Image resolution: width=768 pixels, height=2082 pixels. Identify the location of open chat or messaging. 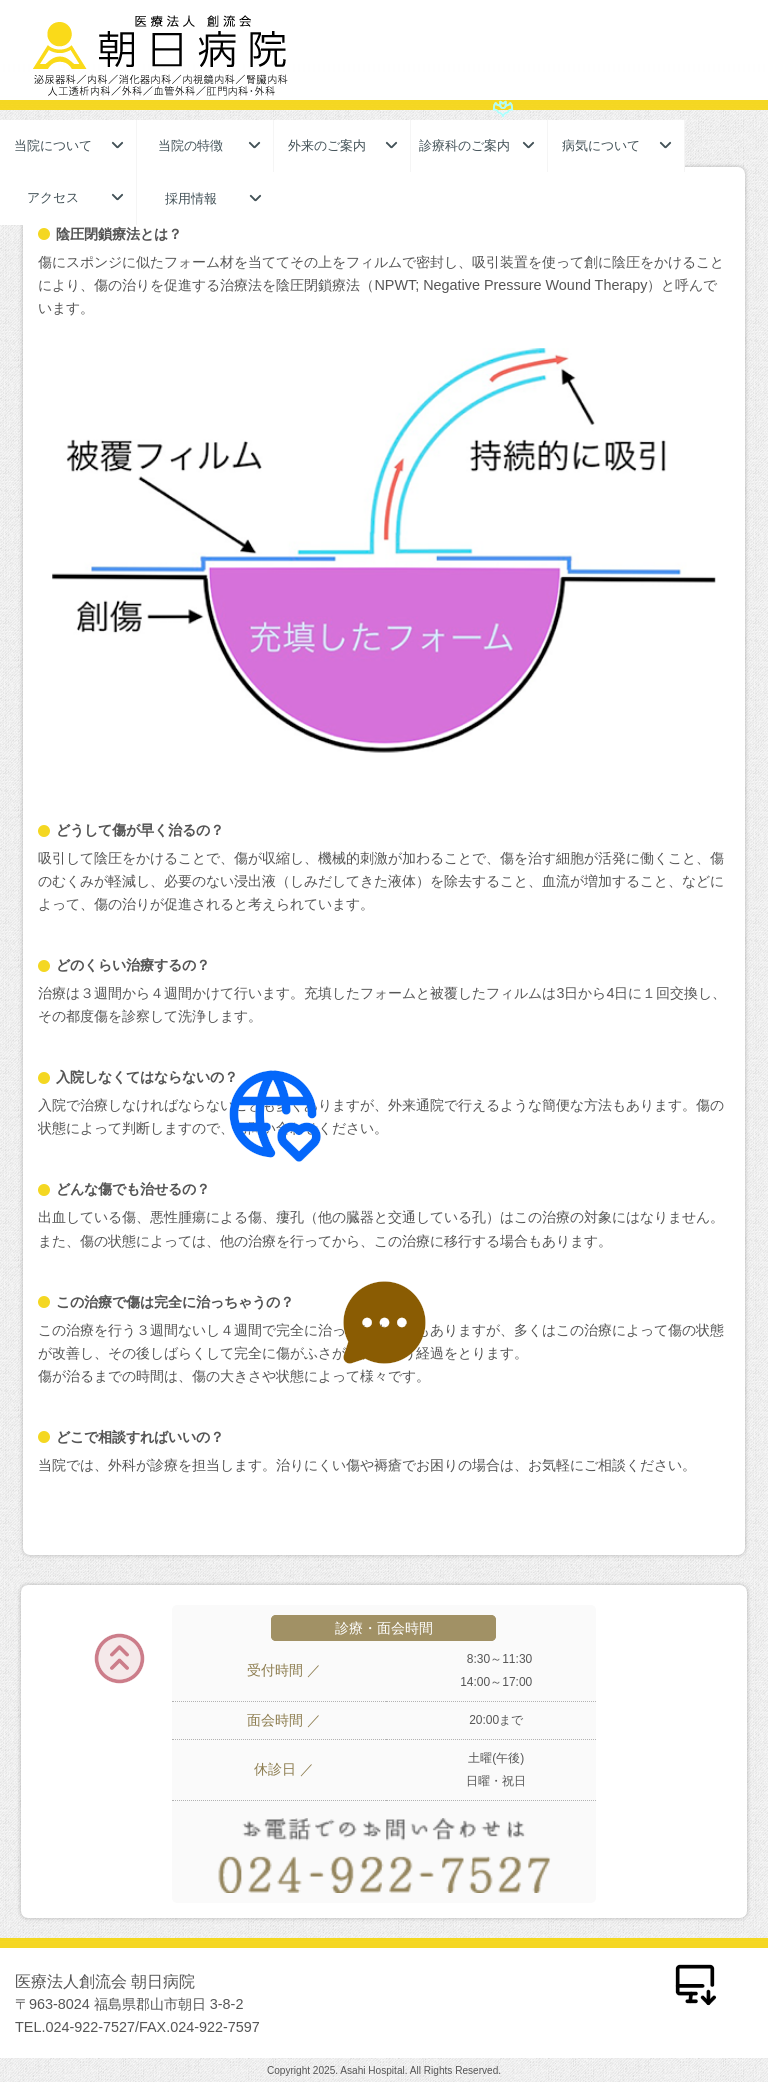
(384, 1322).